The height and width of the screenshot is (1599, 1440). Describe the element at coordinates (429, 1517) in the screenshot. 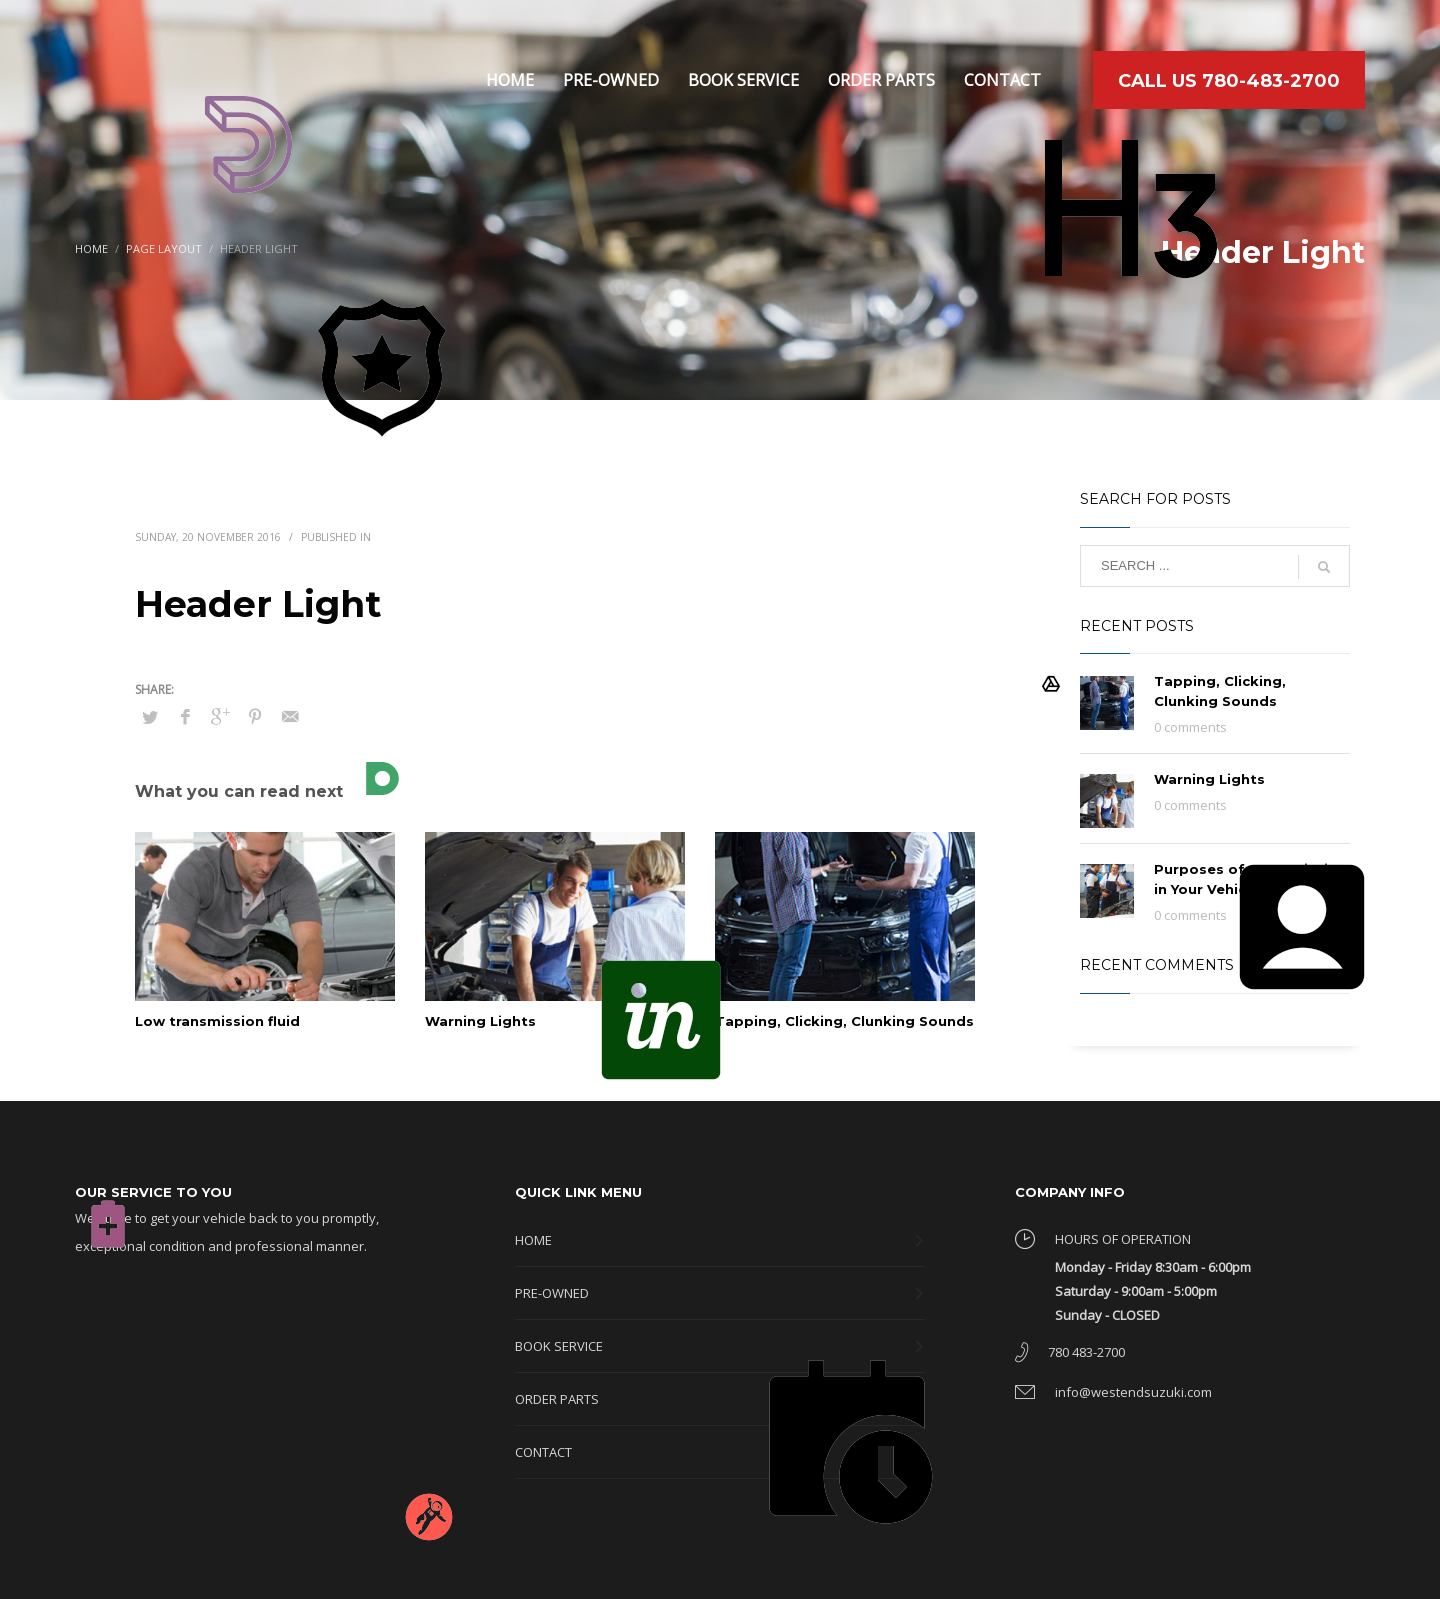

I see `grav CMS platform logo` at that location.